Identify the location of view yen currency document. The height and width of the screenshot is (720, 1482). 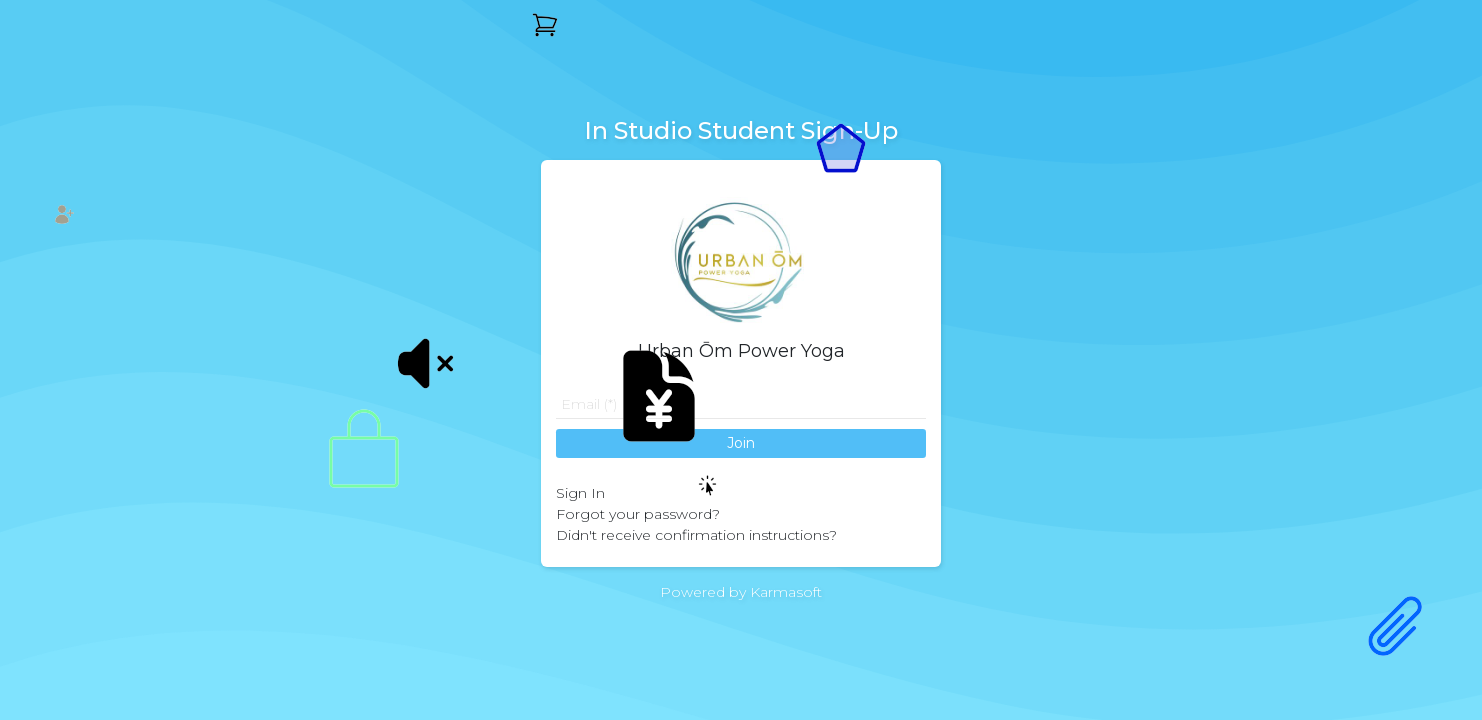
(659, 396).